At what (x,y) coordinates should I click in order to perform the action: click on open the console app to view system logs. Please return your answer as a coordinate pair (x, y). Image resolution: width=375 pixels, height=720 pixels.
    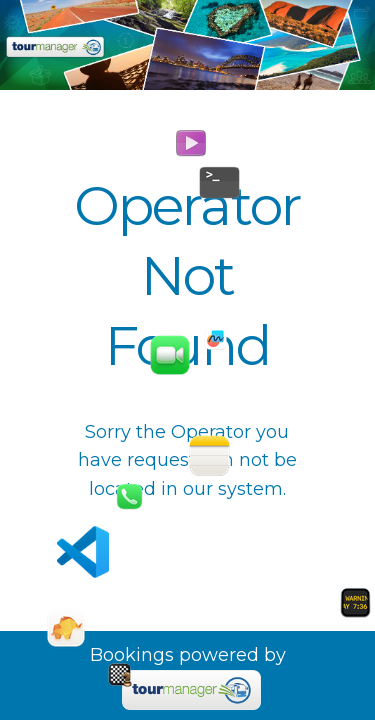
    Looking at the image, I should click on (355, 602).